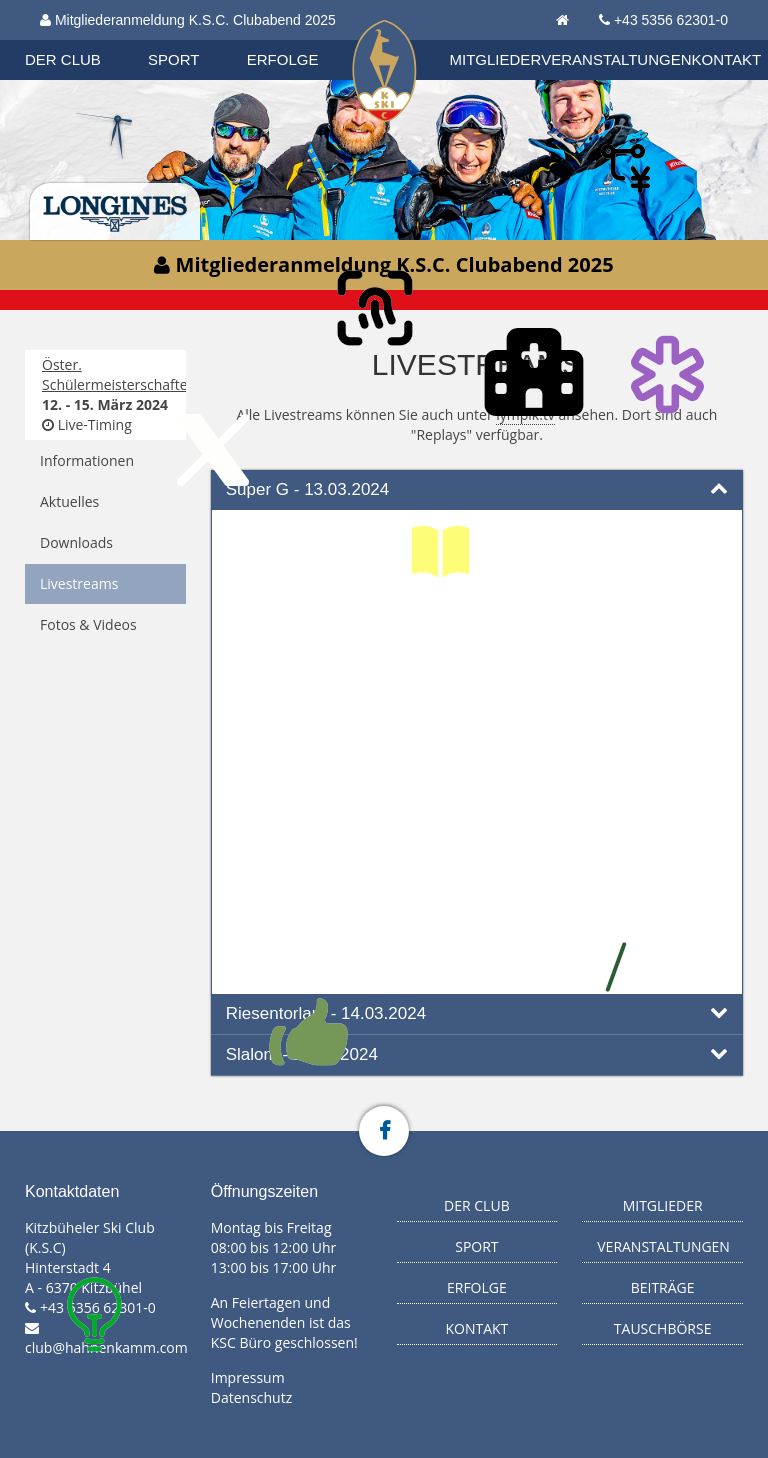  Describe the element at coordinates (440, 552) in the screenshot. I see `open reading mode or e-reader` at that location.